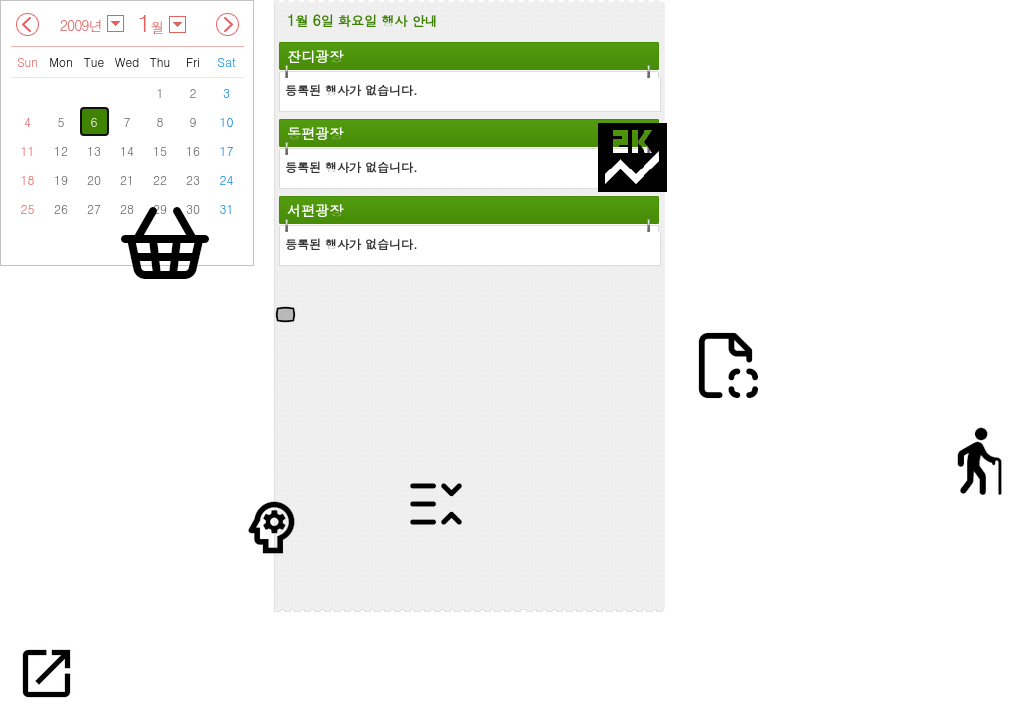 This screenshot has height=720, width=1024. What do you see at coordinates (165, 243) in the screenshot?
I see `view your shopping basket` at bounding box center [165, 243].